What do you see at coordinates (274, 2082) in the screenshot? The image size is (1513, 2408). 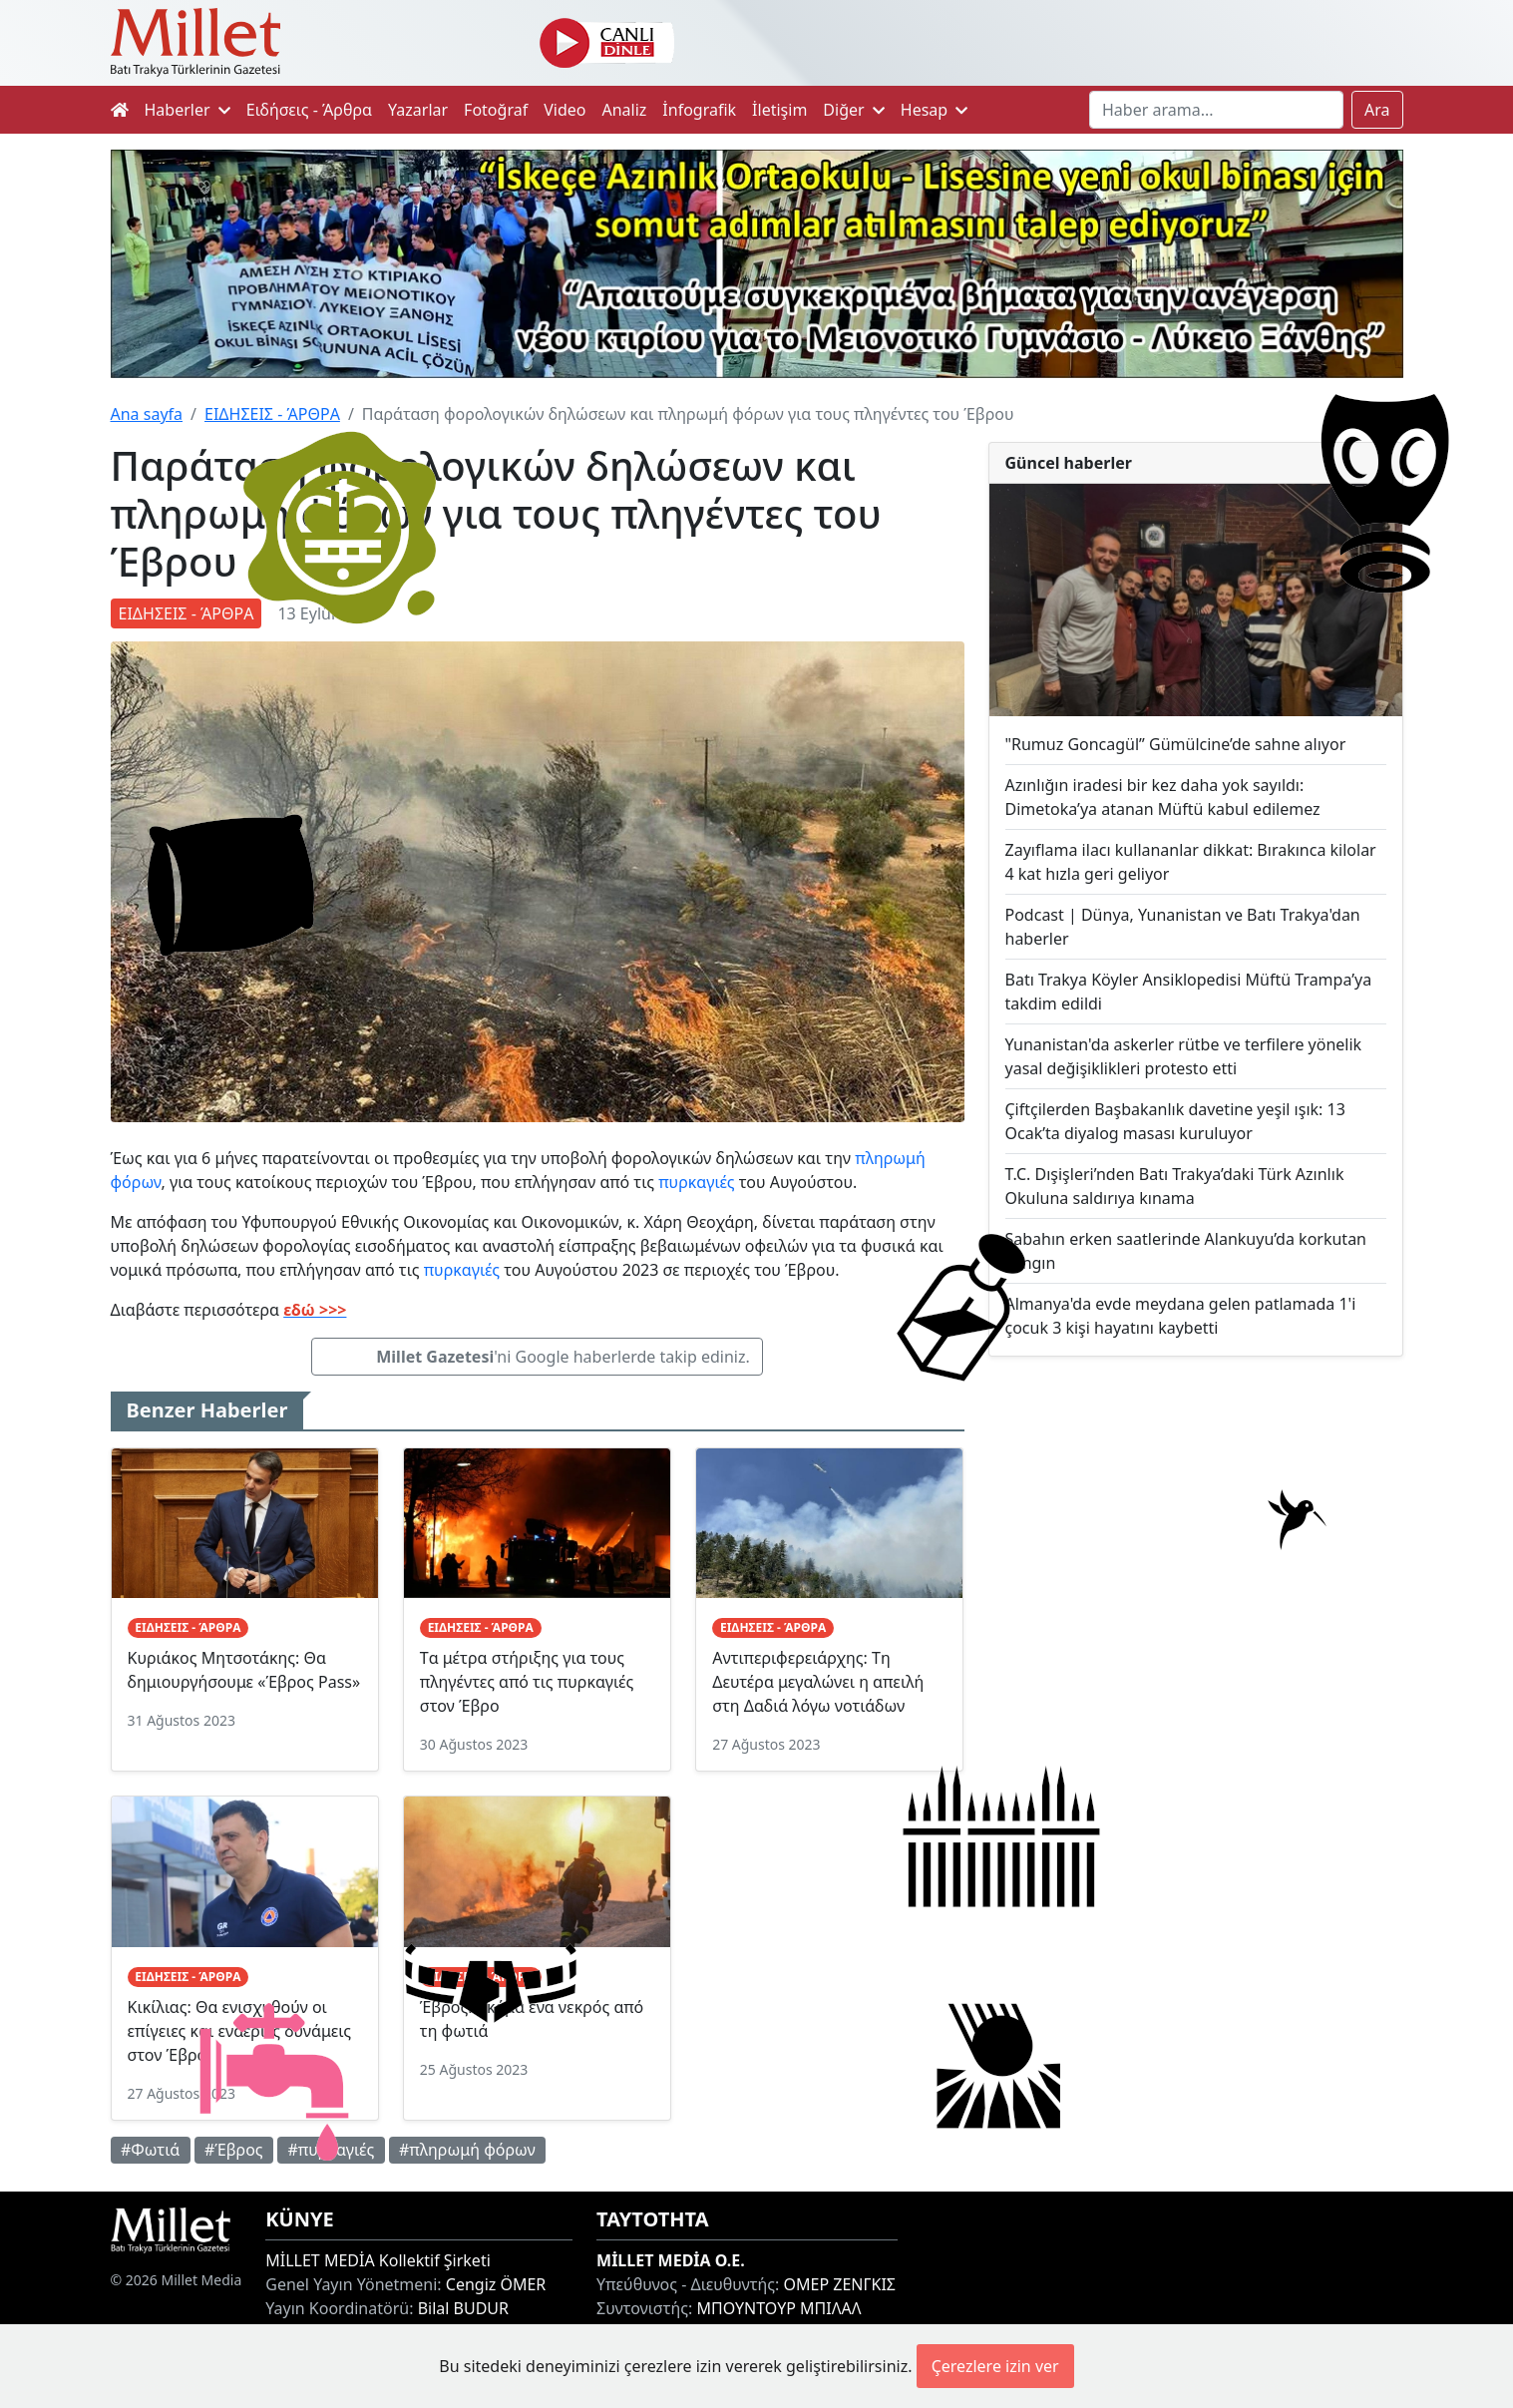 I see `water utility or plumbing settings` at bounding box center [274, 2082].